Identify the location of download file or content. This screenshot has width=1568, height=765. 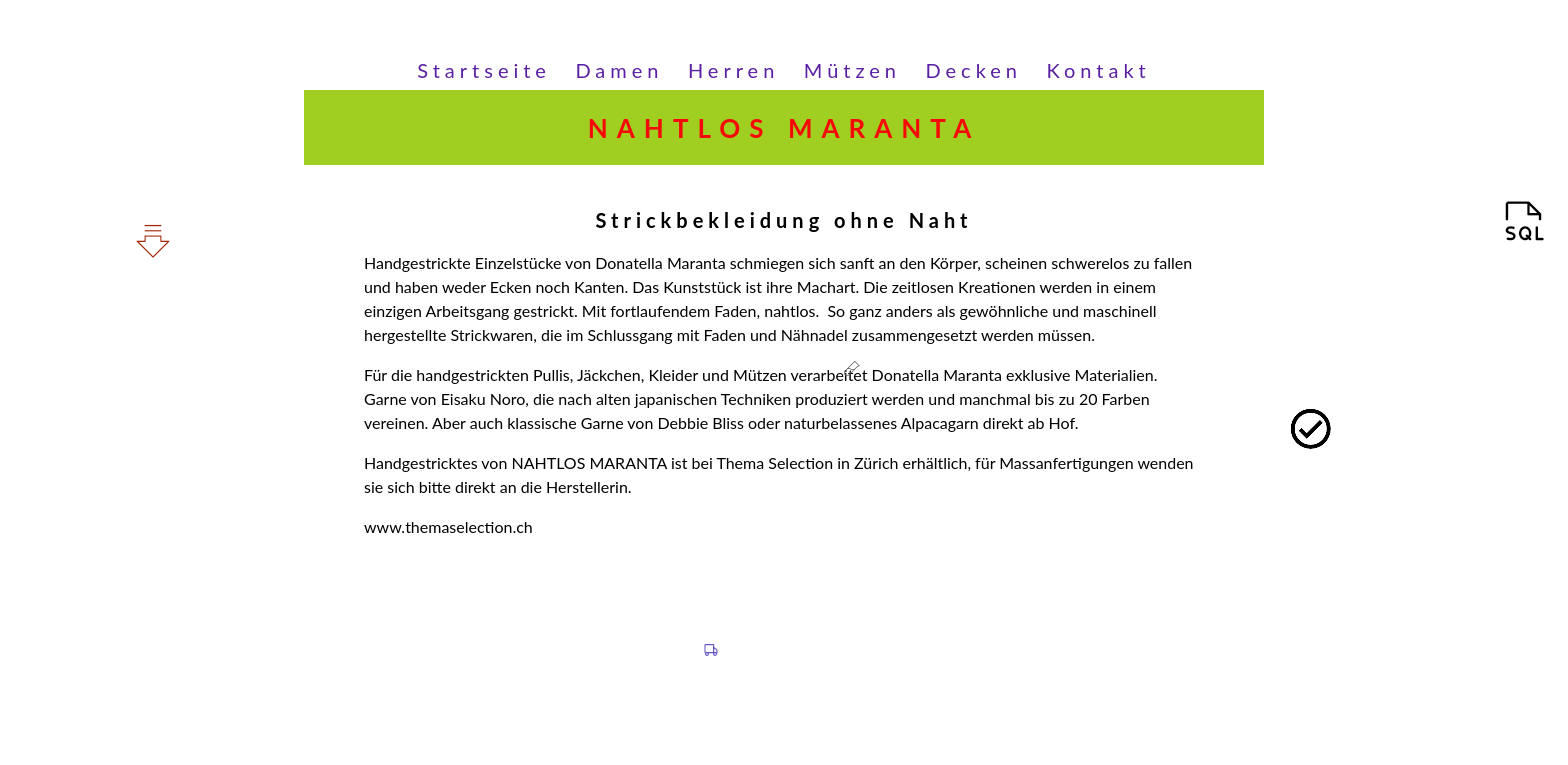
(153, 240).